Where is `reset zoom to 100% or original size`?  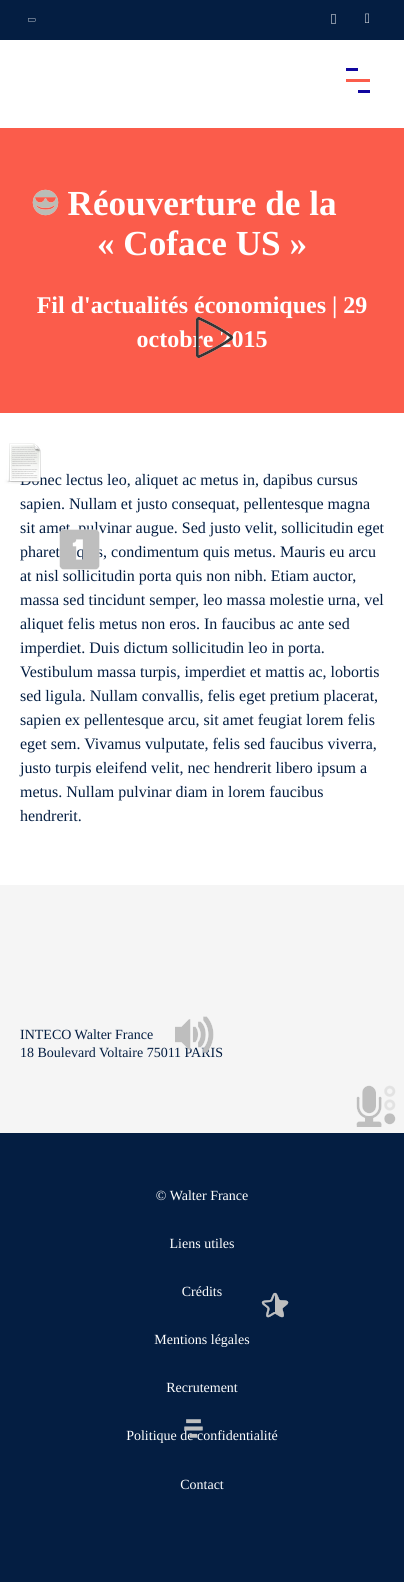
reset zoom to 100% or original size is located at coordinates (79, 549).